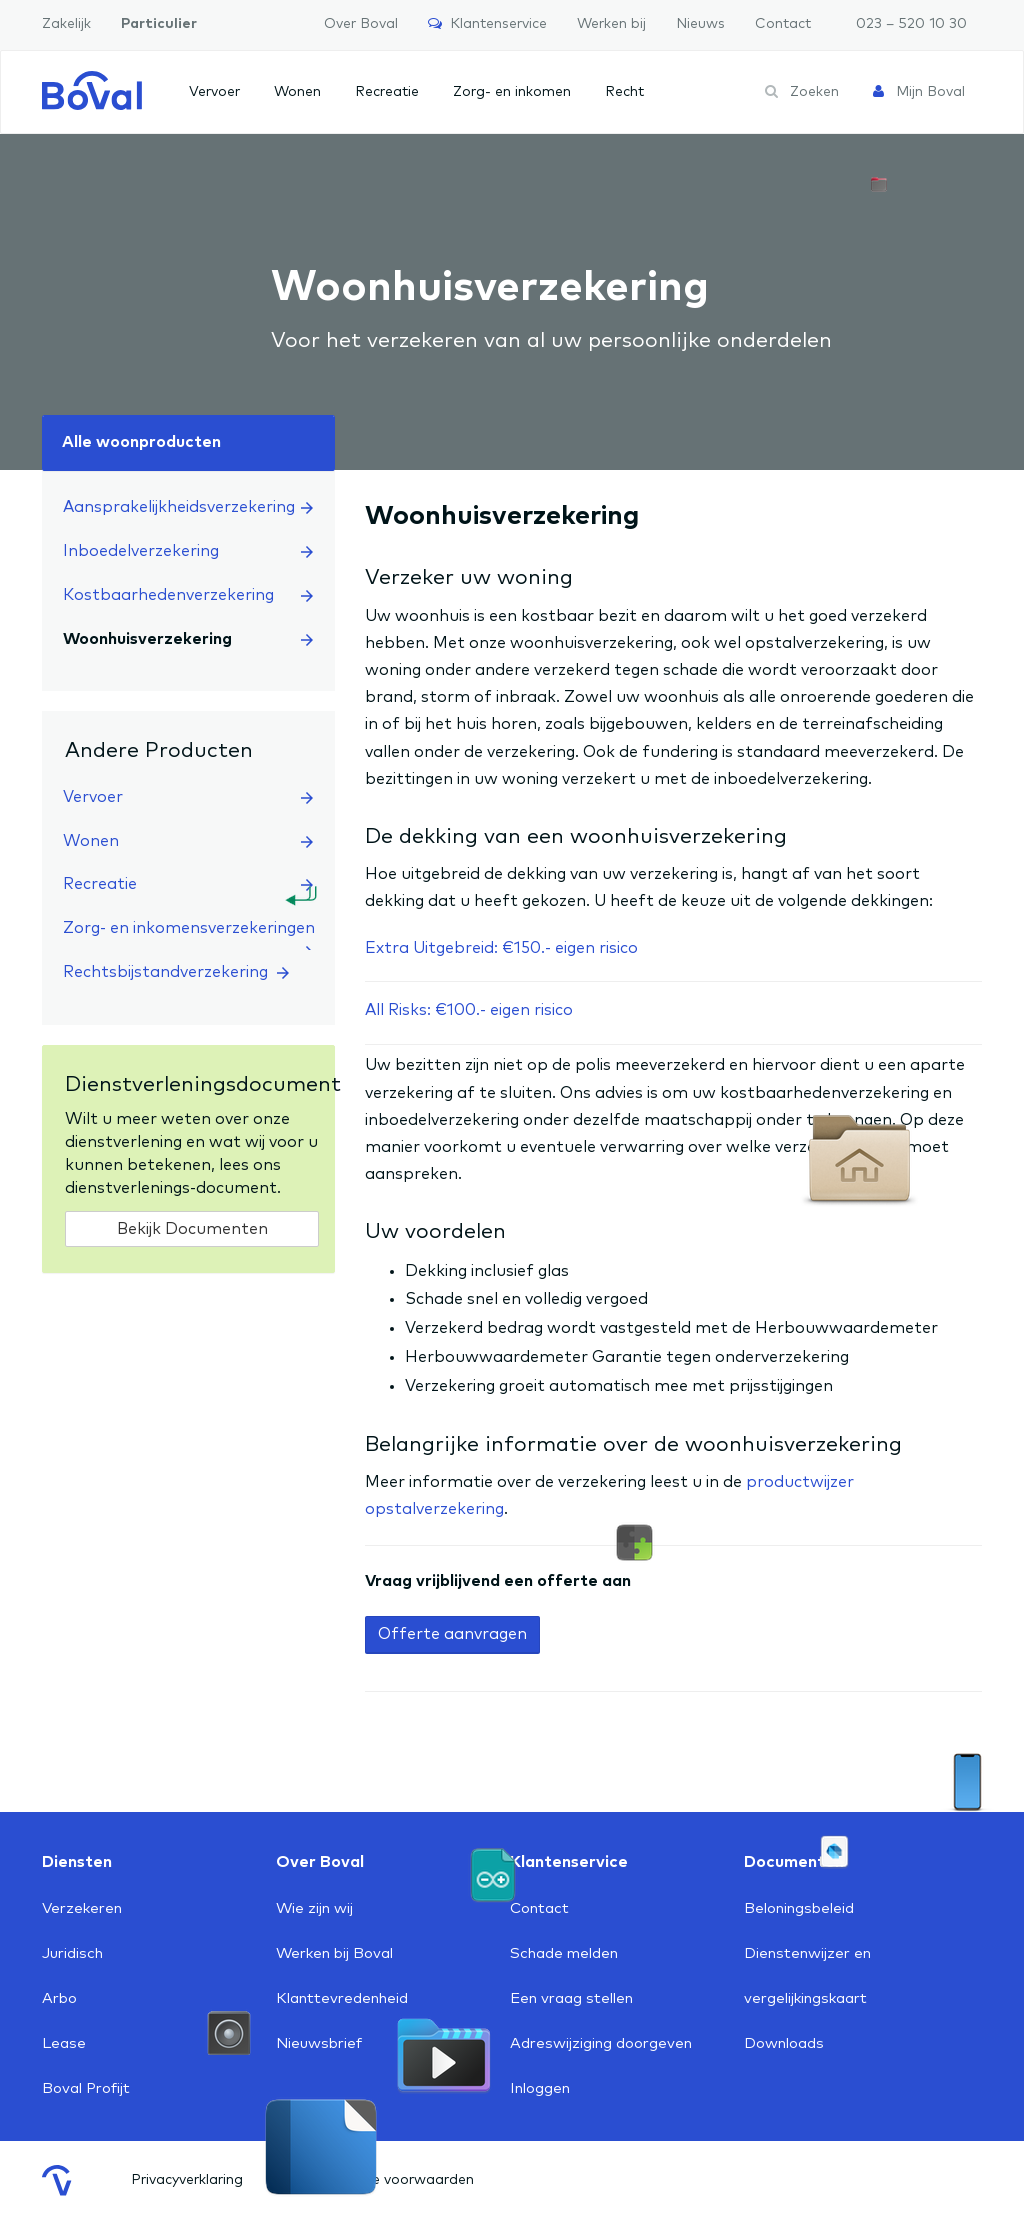  What do you see at coordinates (634, 1542) in the screenshot?
I see `open gnome shell extensions manager` at bounding box center [634, 1542].